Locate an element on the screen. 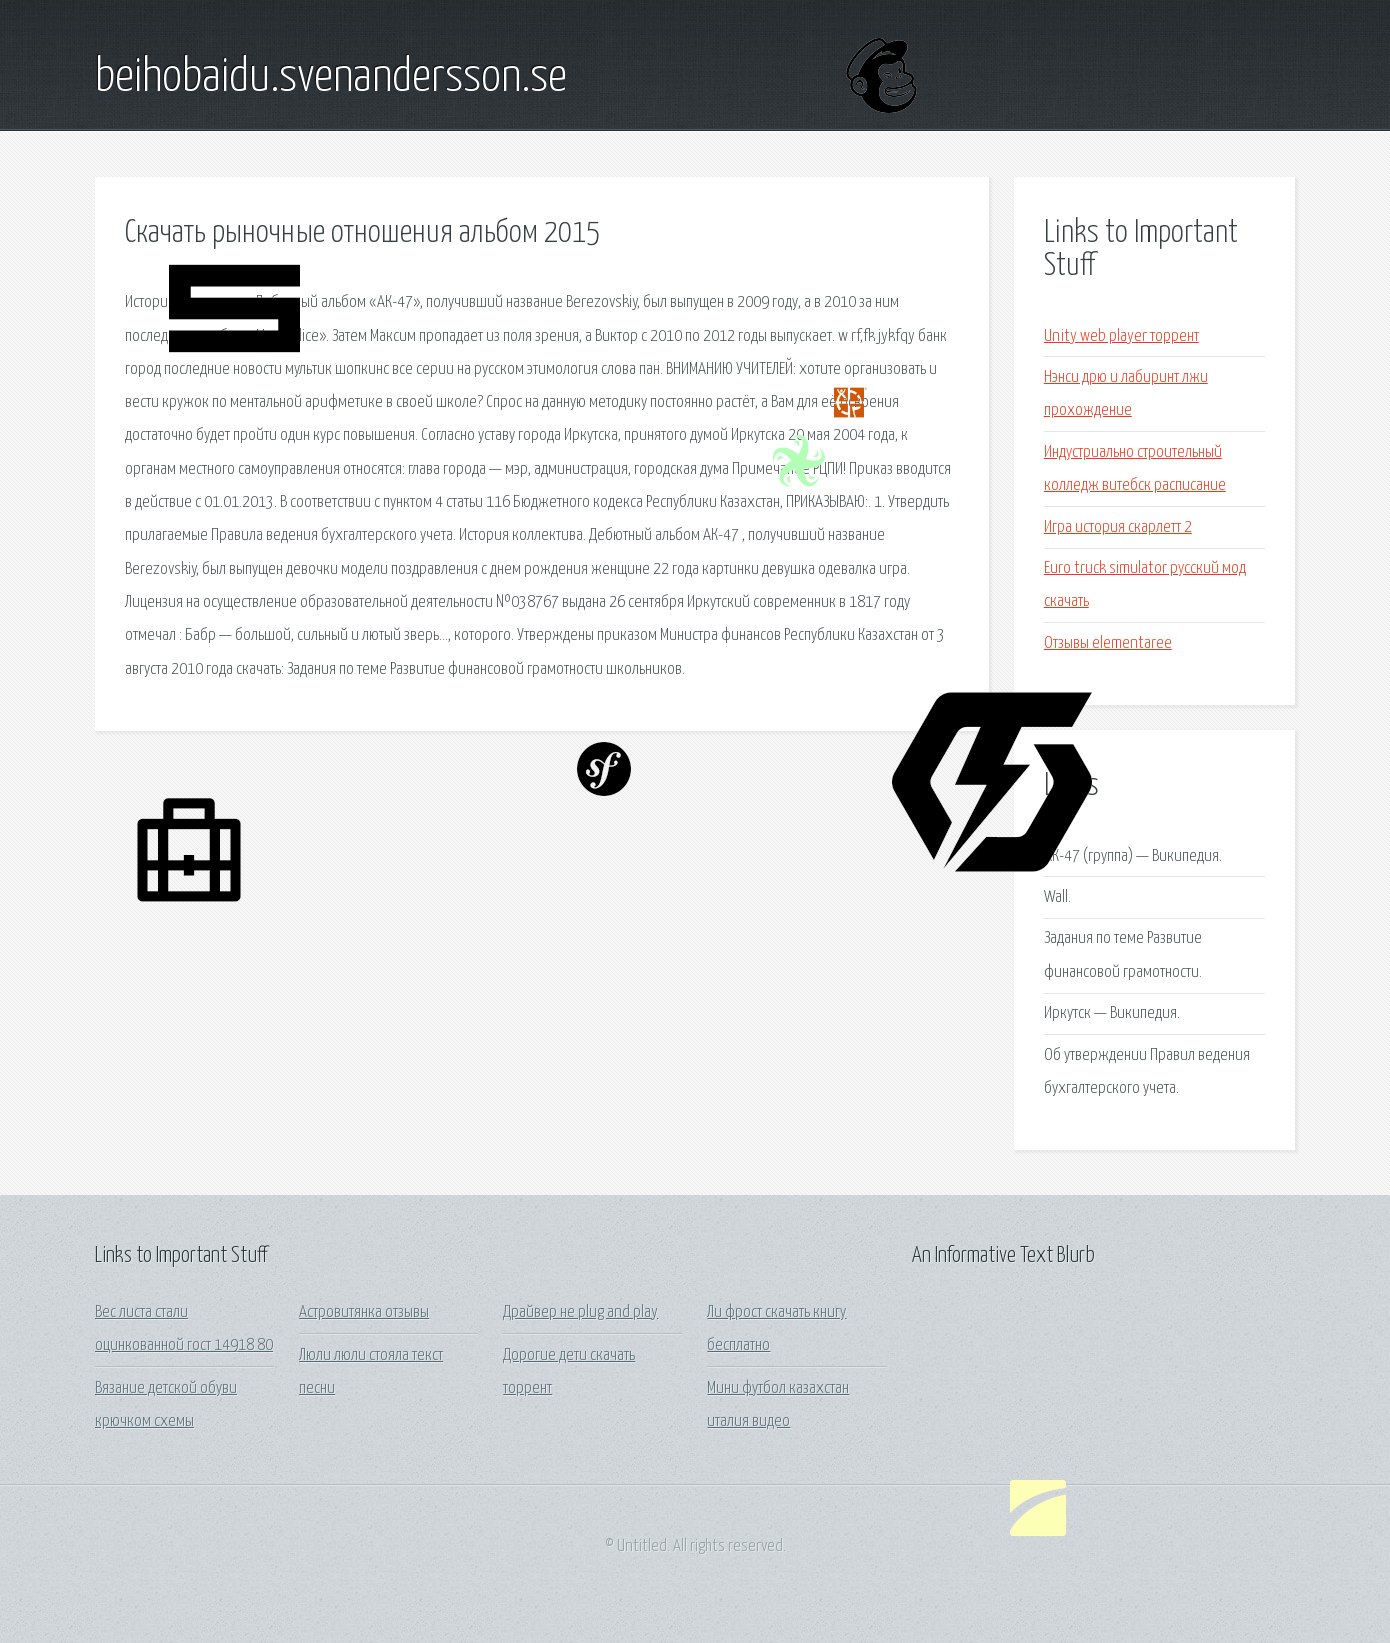 The width and height of the screenshot is (1390, 1643). access work or business documents is located at coordinates (189, 855).